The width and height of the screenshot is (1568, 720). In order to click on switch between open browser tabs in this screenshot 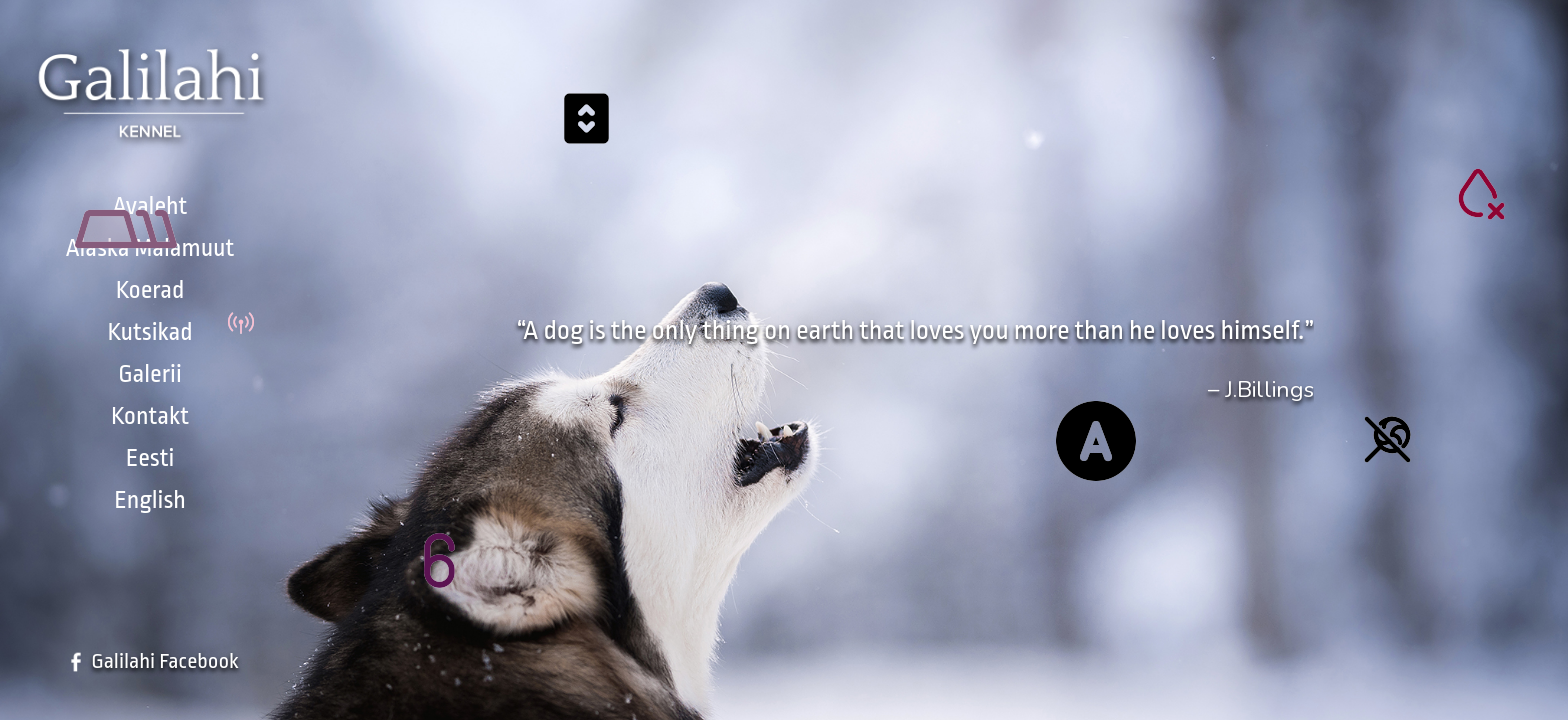, I will do `click(126, 229)`.